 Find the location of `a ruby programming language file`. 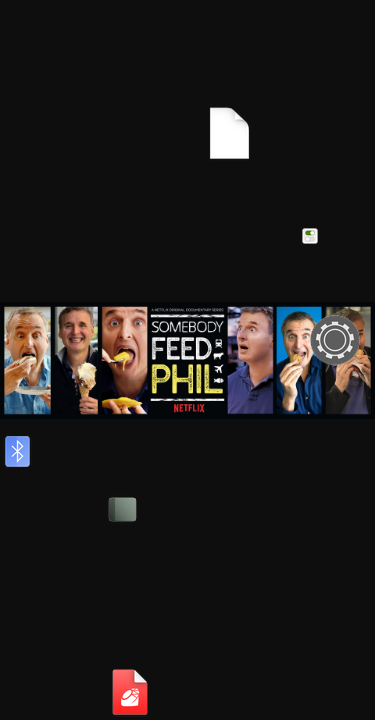

a ruby programming language file is located at coordinates (130, 693).